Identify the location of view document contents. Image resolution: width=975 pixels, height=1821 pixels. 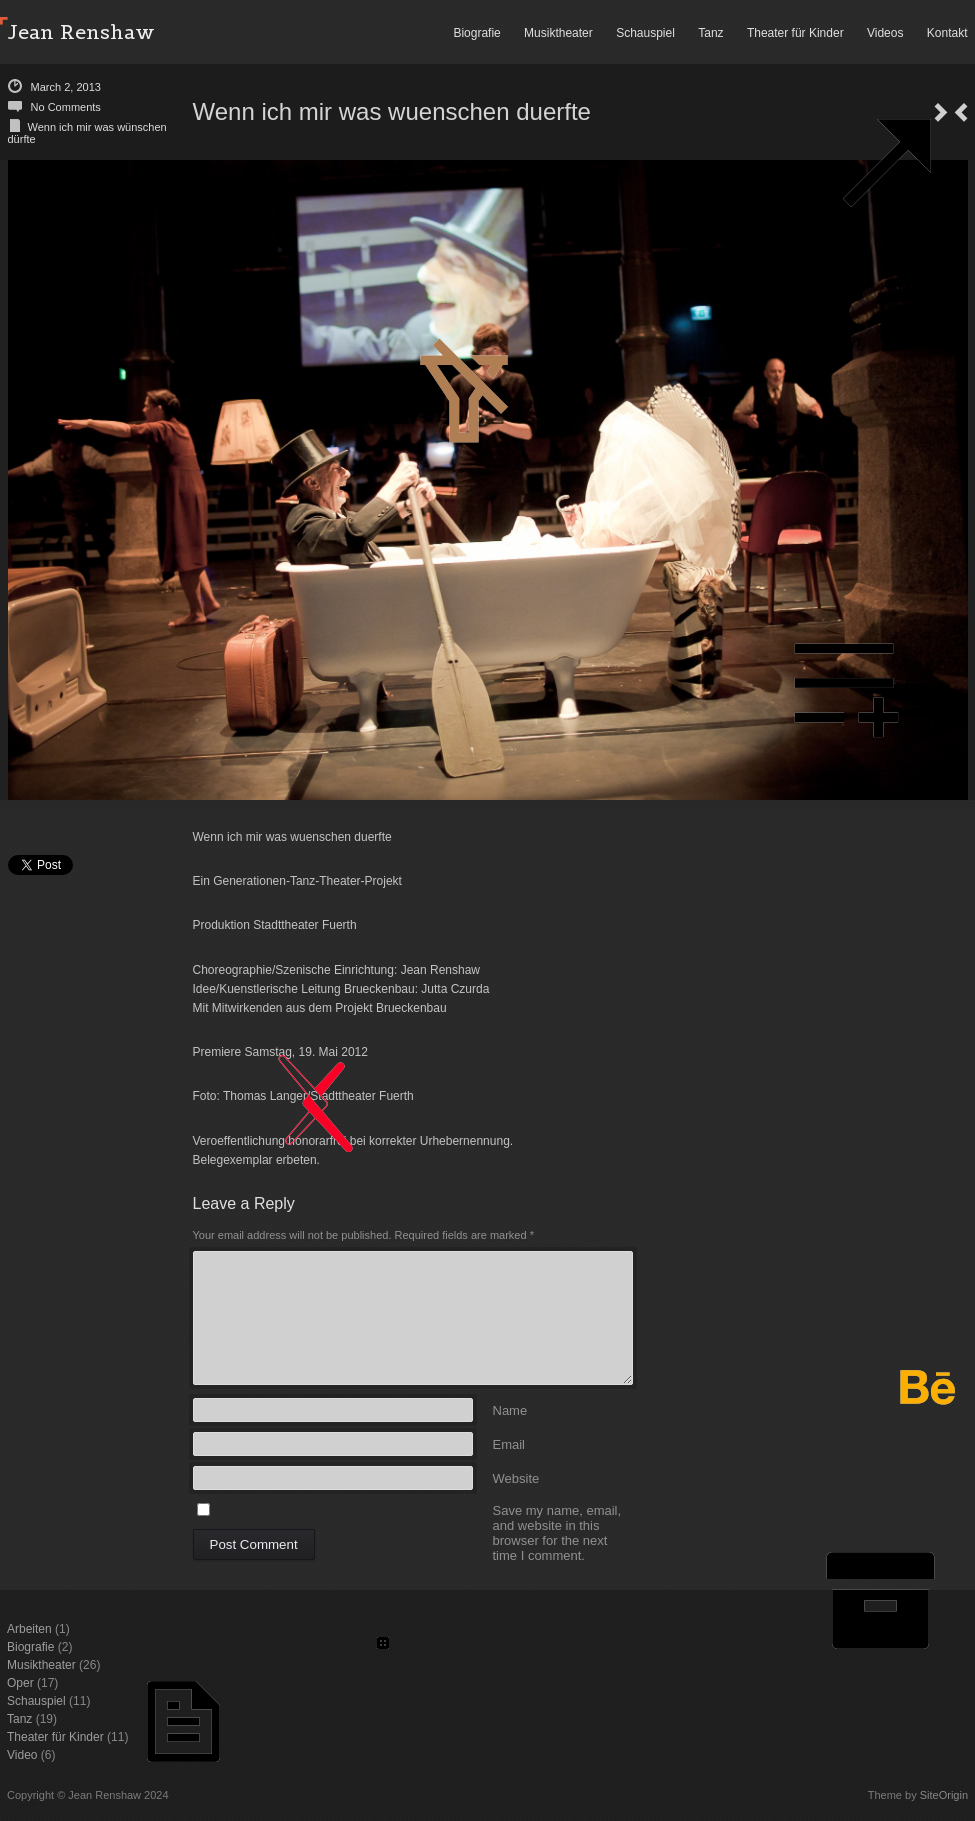
(183, 1721).